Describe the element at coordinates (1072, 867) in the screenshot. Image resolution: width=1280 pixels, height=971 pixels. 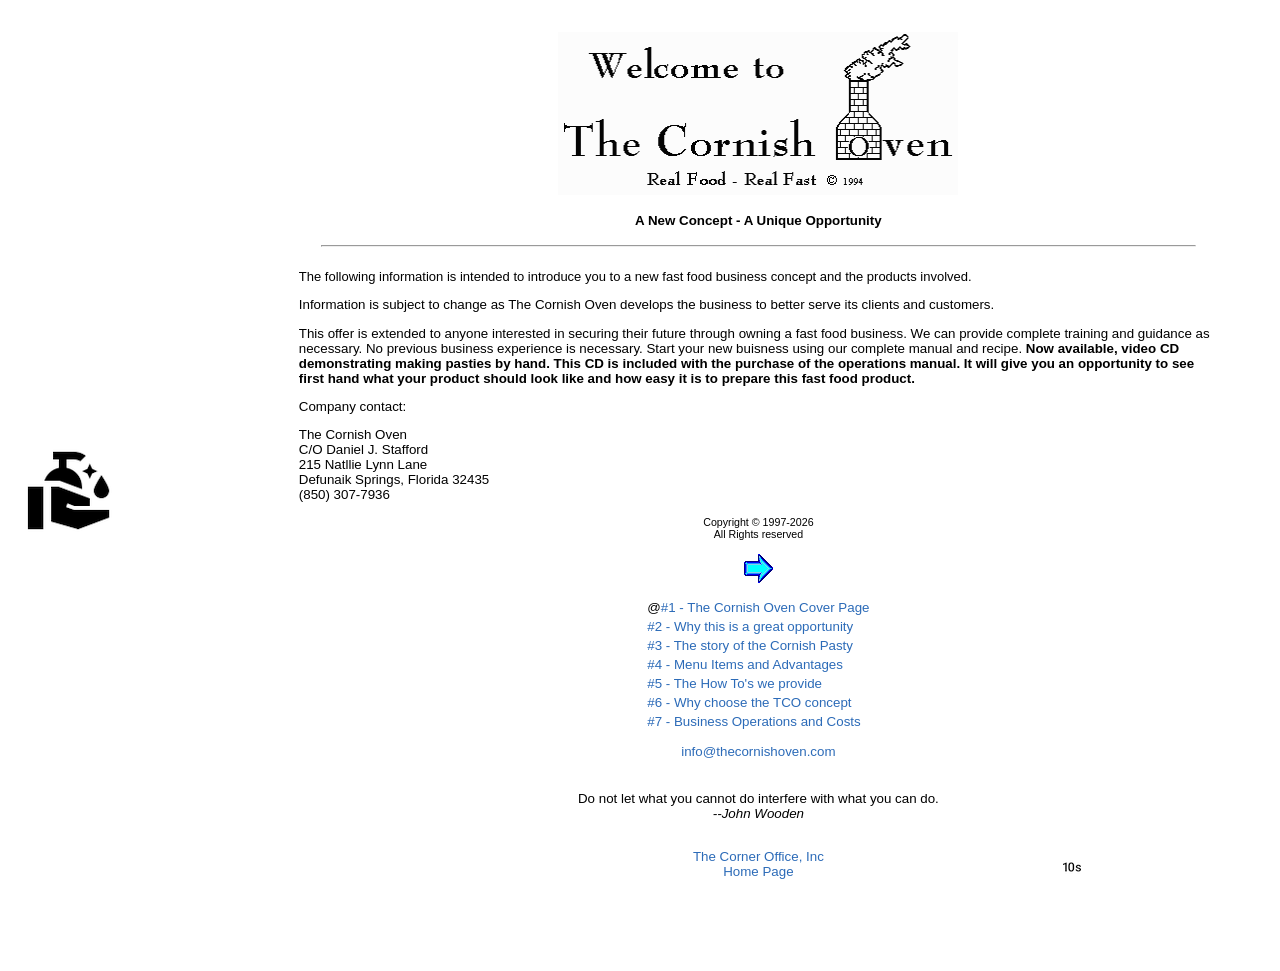
I see `set a 10-second timer` at that location.